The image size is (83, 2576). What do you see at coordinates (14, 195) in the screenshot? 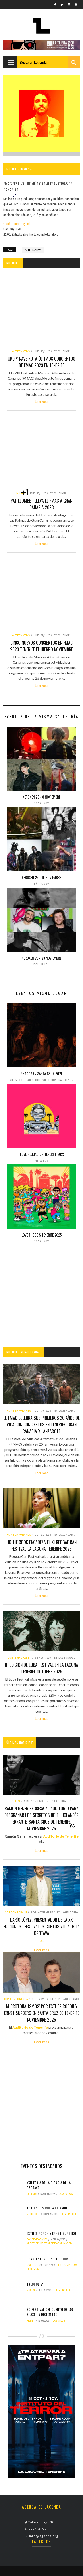
I see `expand to fullscreen mode` at bounding box center [14, 195].